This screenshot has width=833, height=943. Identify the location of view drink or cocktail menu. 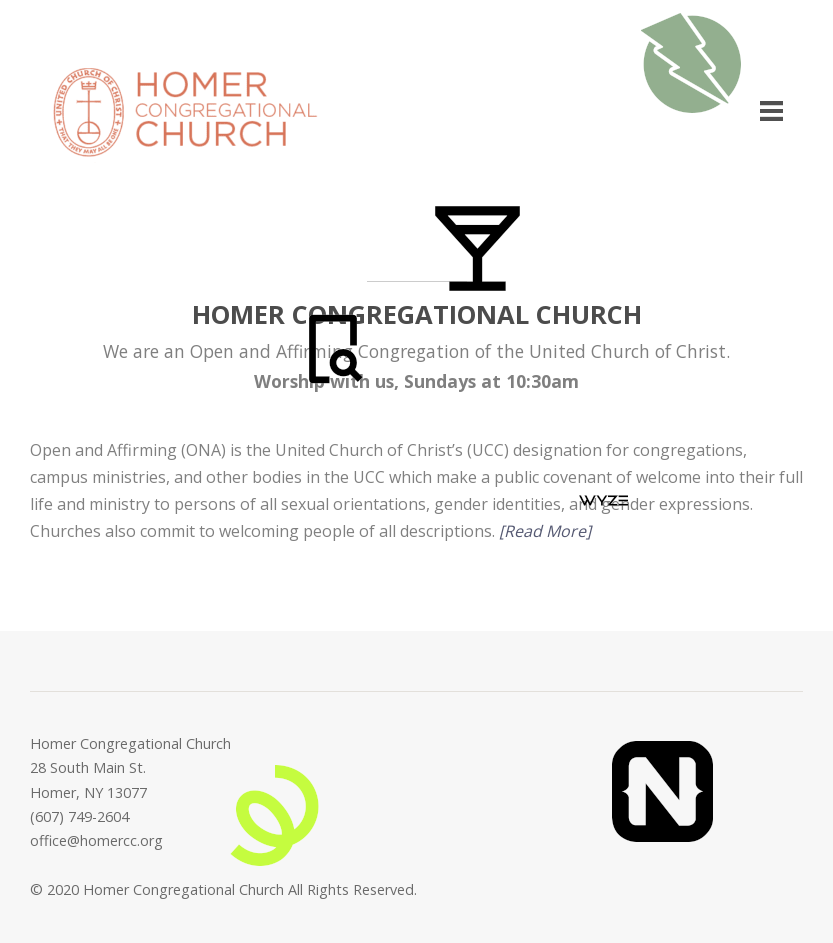
(477, 248).